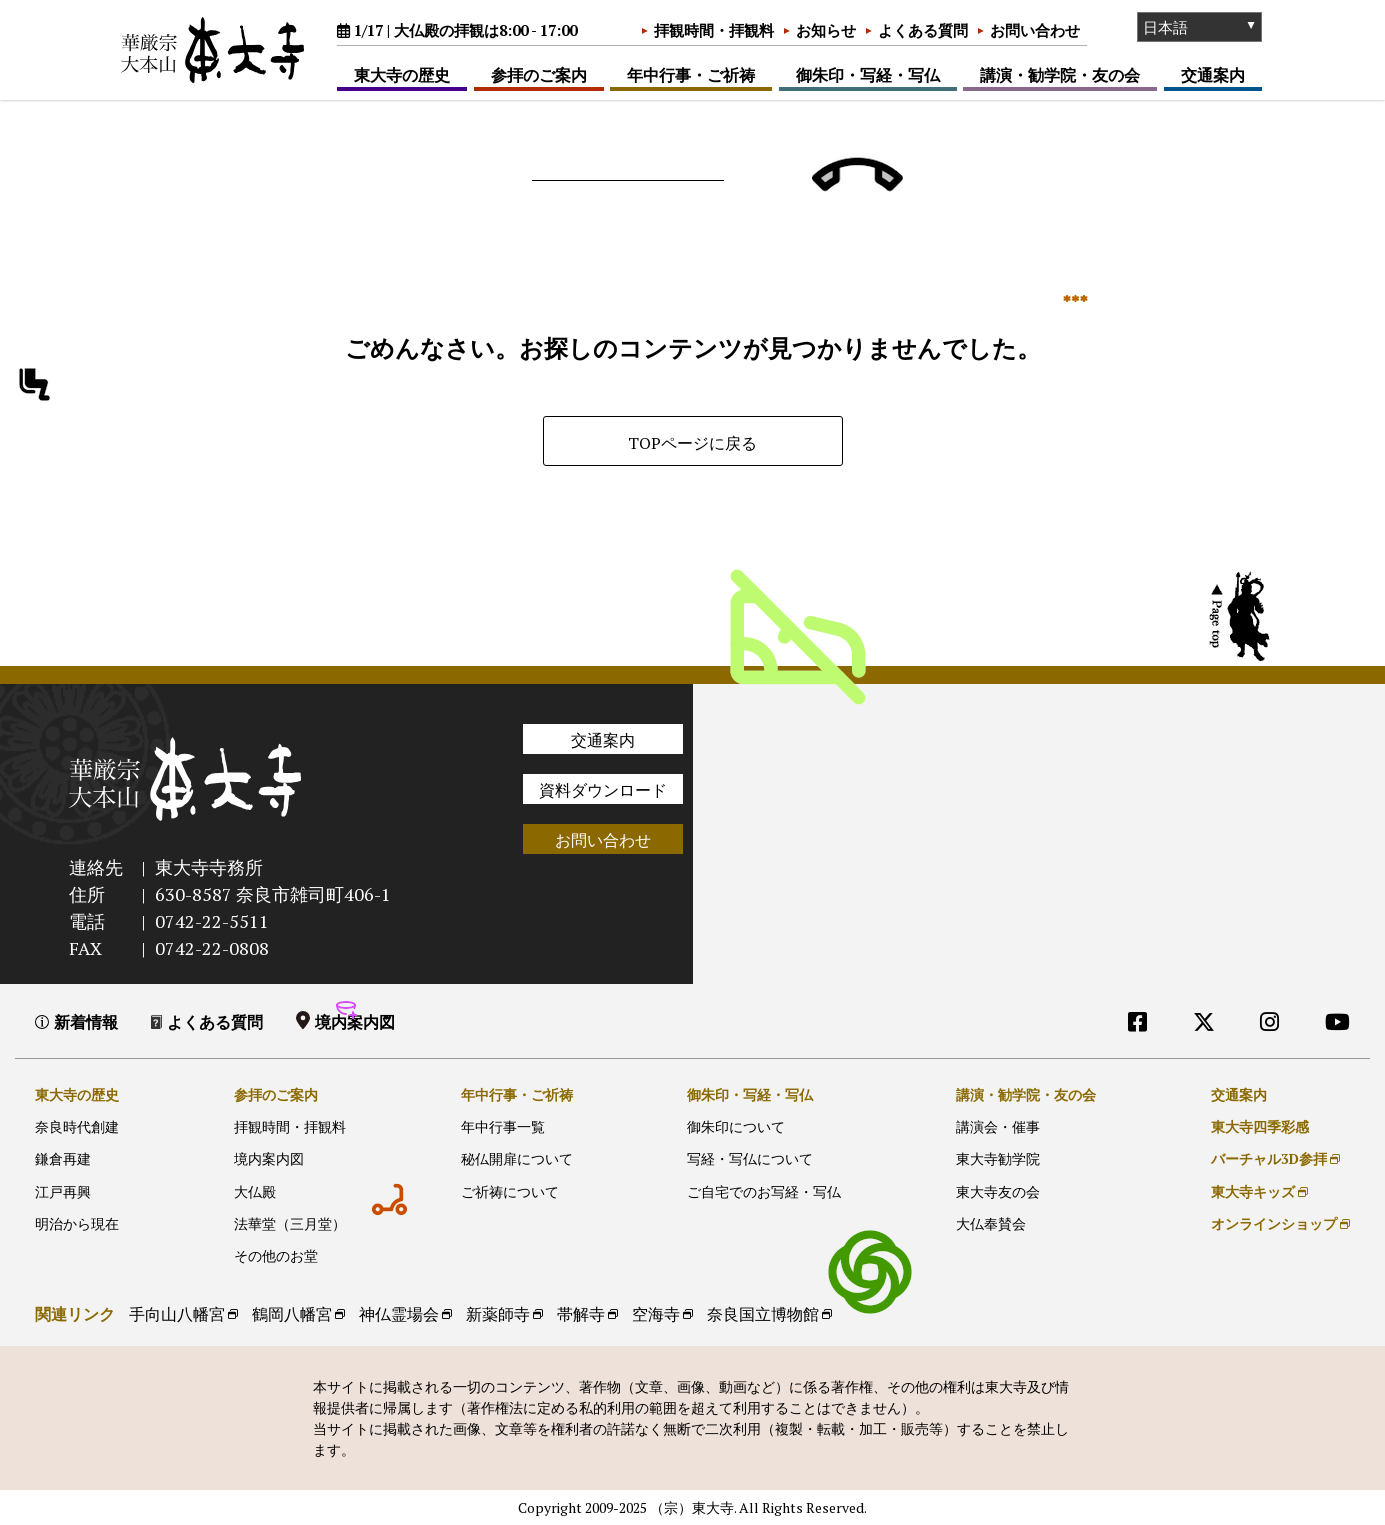 Image resolution: width=1385 pixels, height=1525 pixels. What do you see at coordinates (1075, 298) in the screenshot?
I see `enter or manage your password` at bounding box center [1075, 298].